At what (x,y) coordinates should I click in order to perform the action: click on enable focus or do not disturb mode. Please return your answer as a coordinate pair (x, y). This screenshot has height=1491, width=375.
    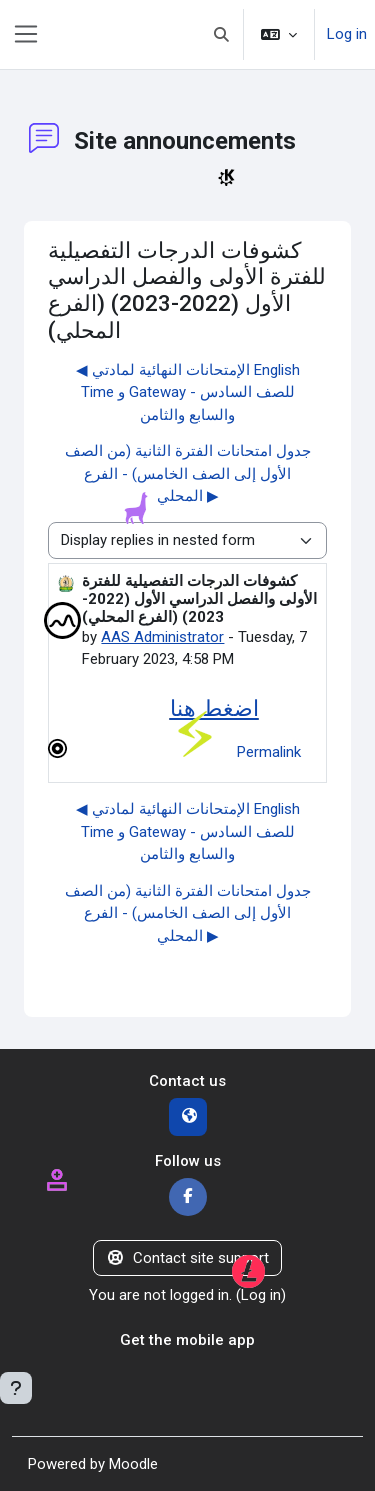
    Looking at the image, I should click on (57, 748).